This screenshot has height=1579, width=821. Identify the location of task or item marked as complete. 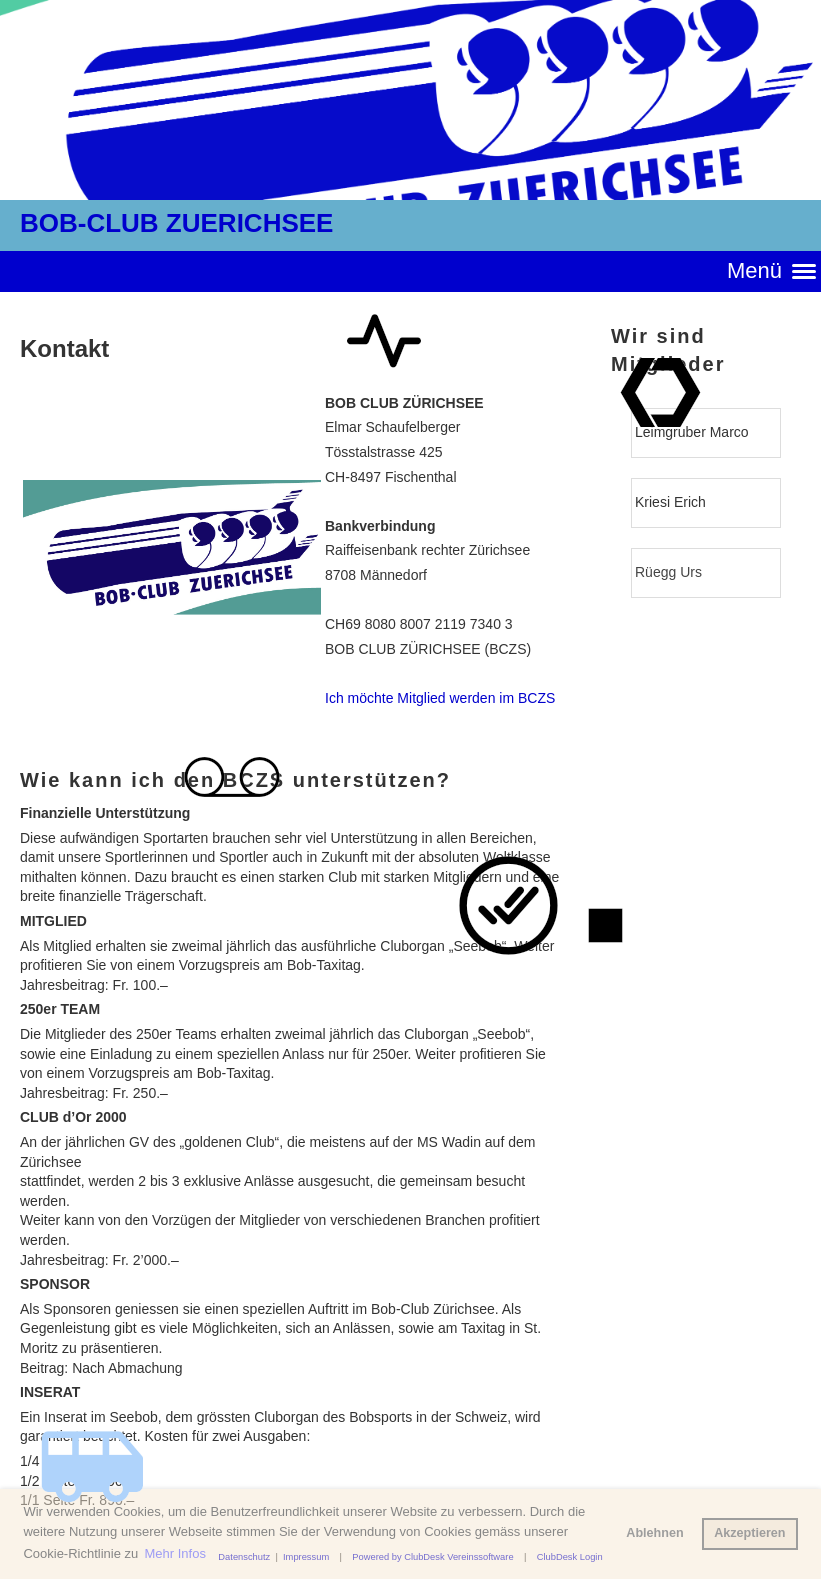
(508, 905).